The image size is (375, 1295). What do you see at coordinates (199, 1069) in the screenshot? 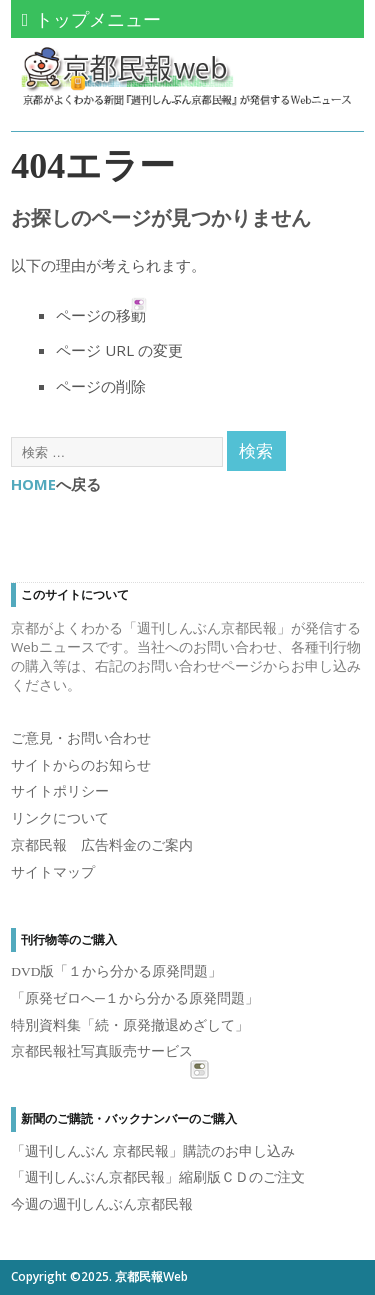
I see `open gnome tweaks settings` at bounding box center [199, 1069].